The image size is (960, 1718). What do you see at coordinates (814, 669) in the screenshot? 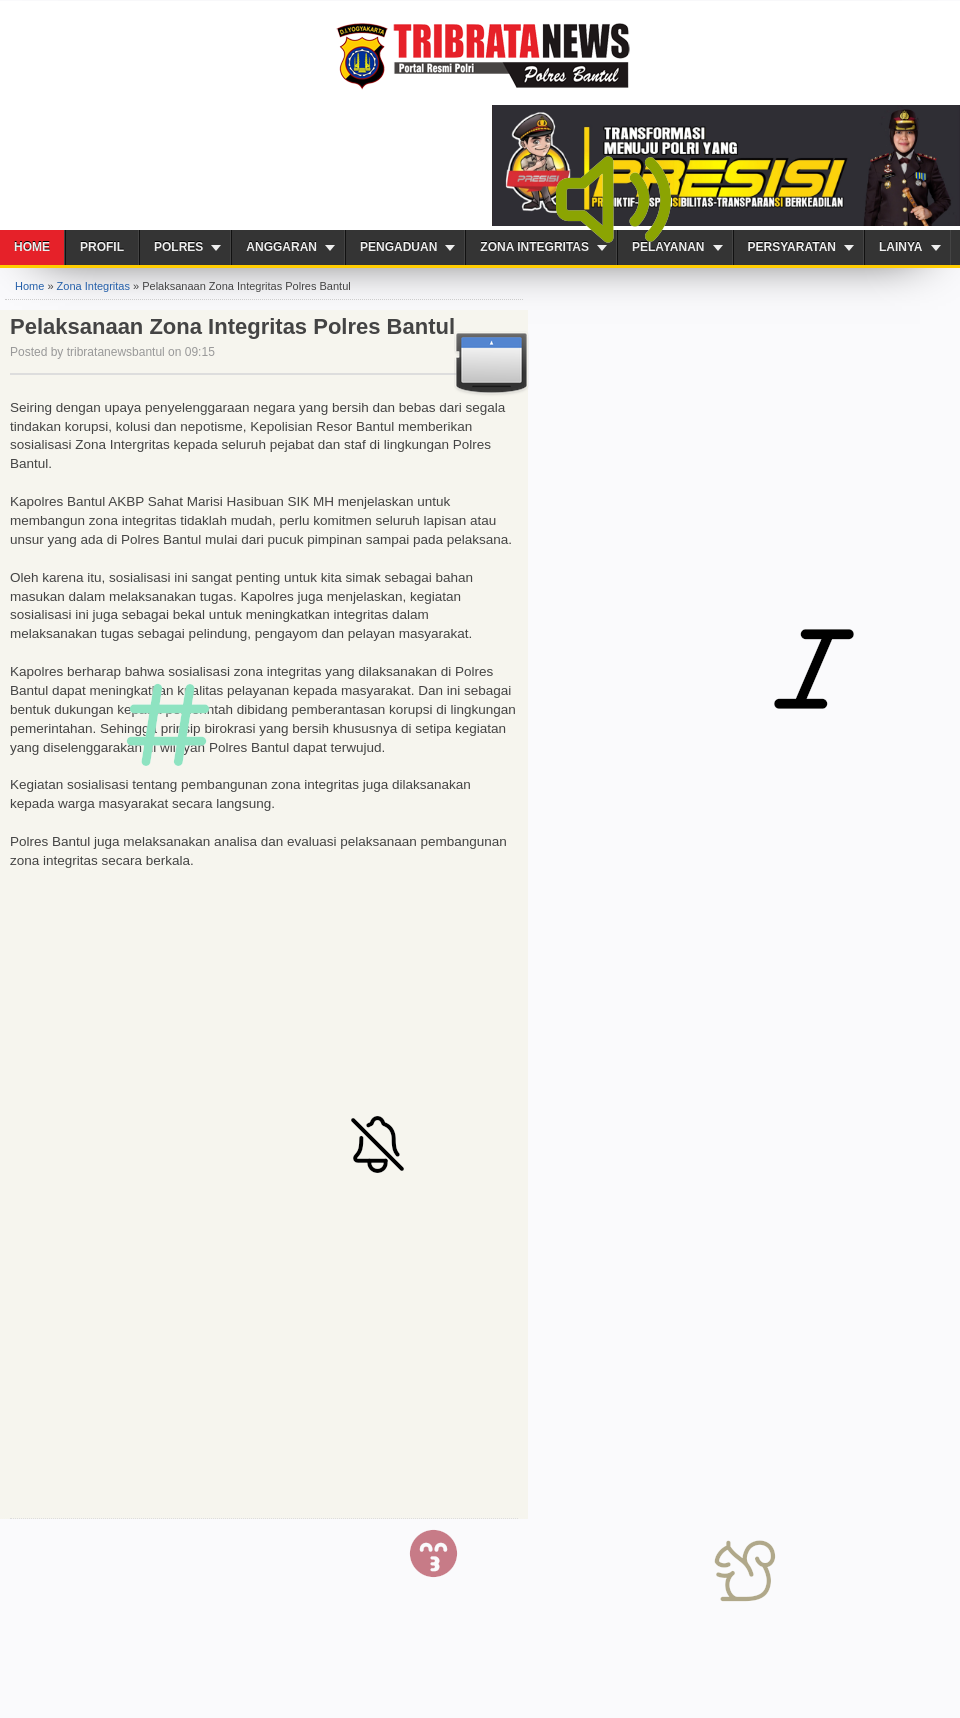
I see `apply italic formatting to selected text` at bounding box center [814, 669].